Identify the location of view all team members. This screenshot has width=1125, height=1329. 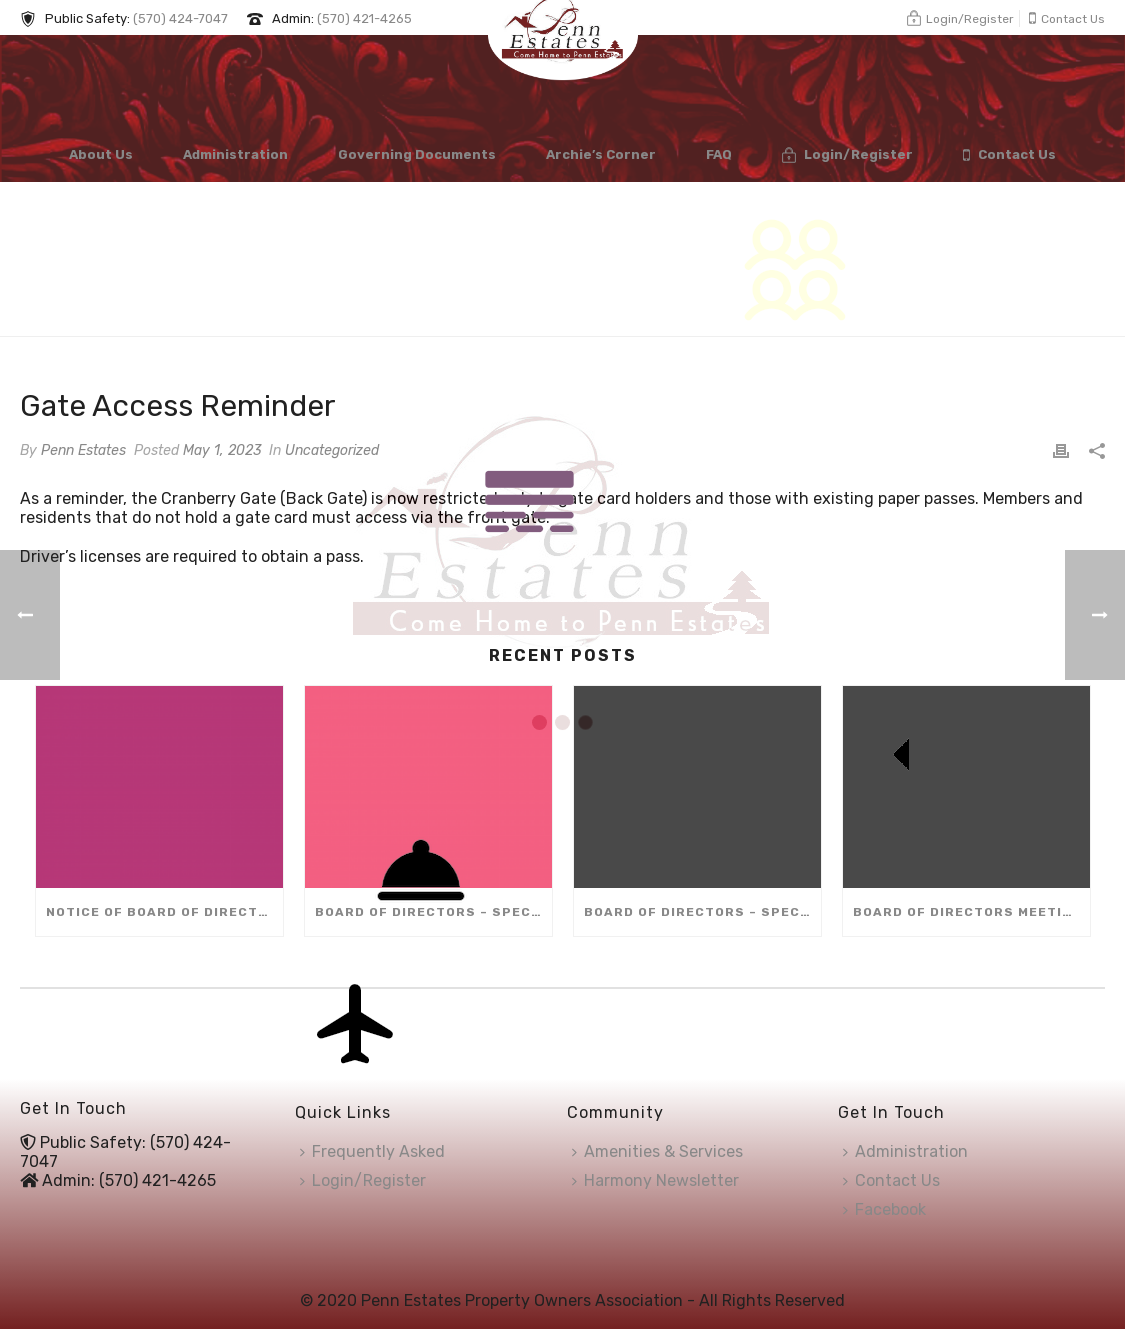
(795, 270).